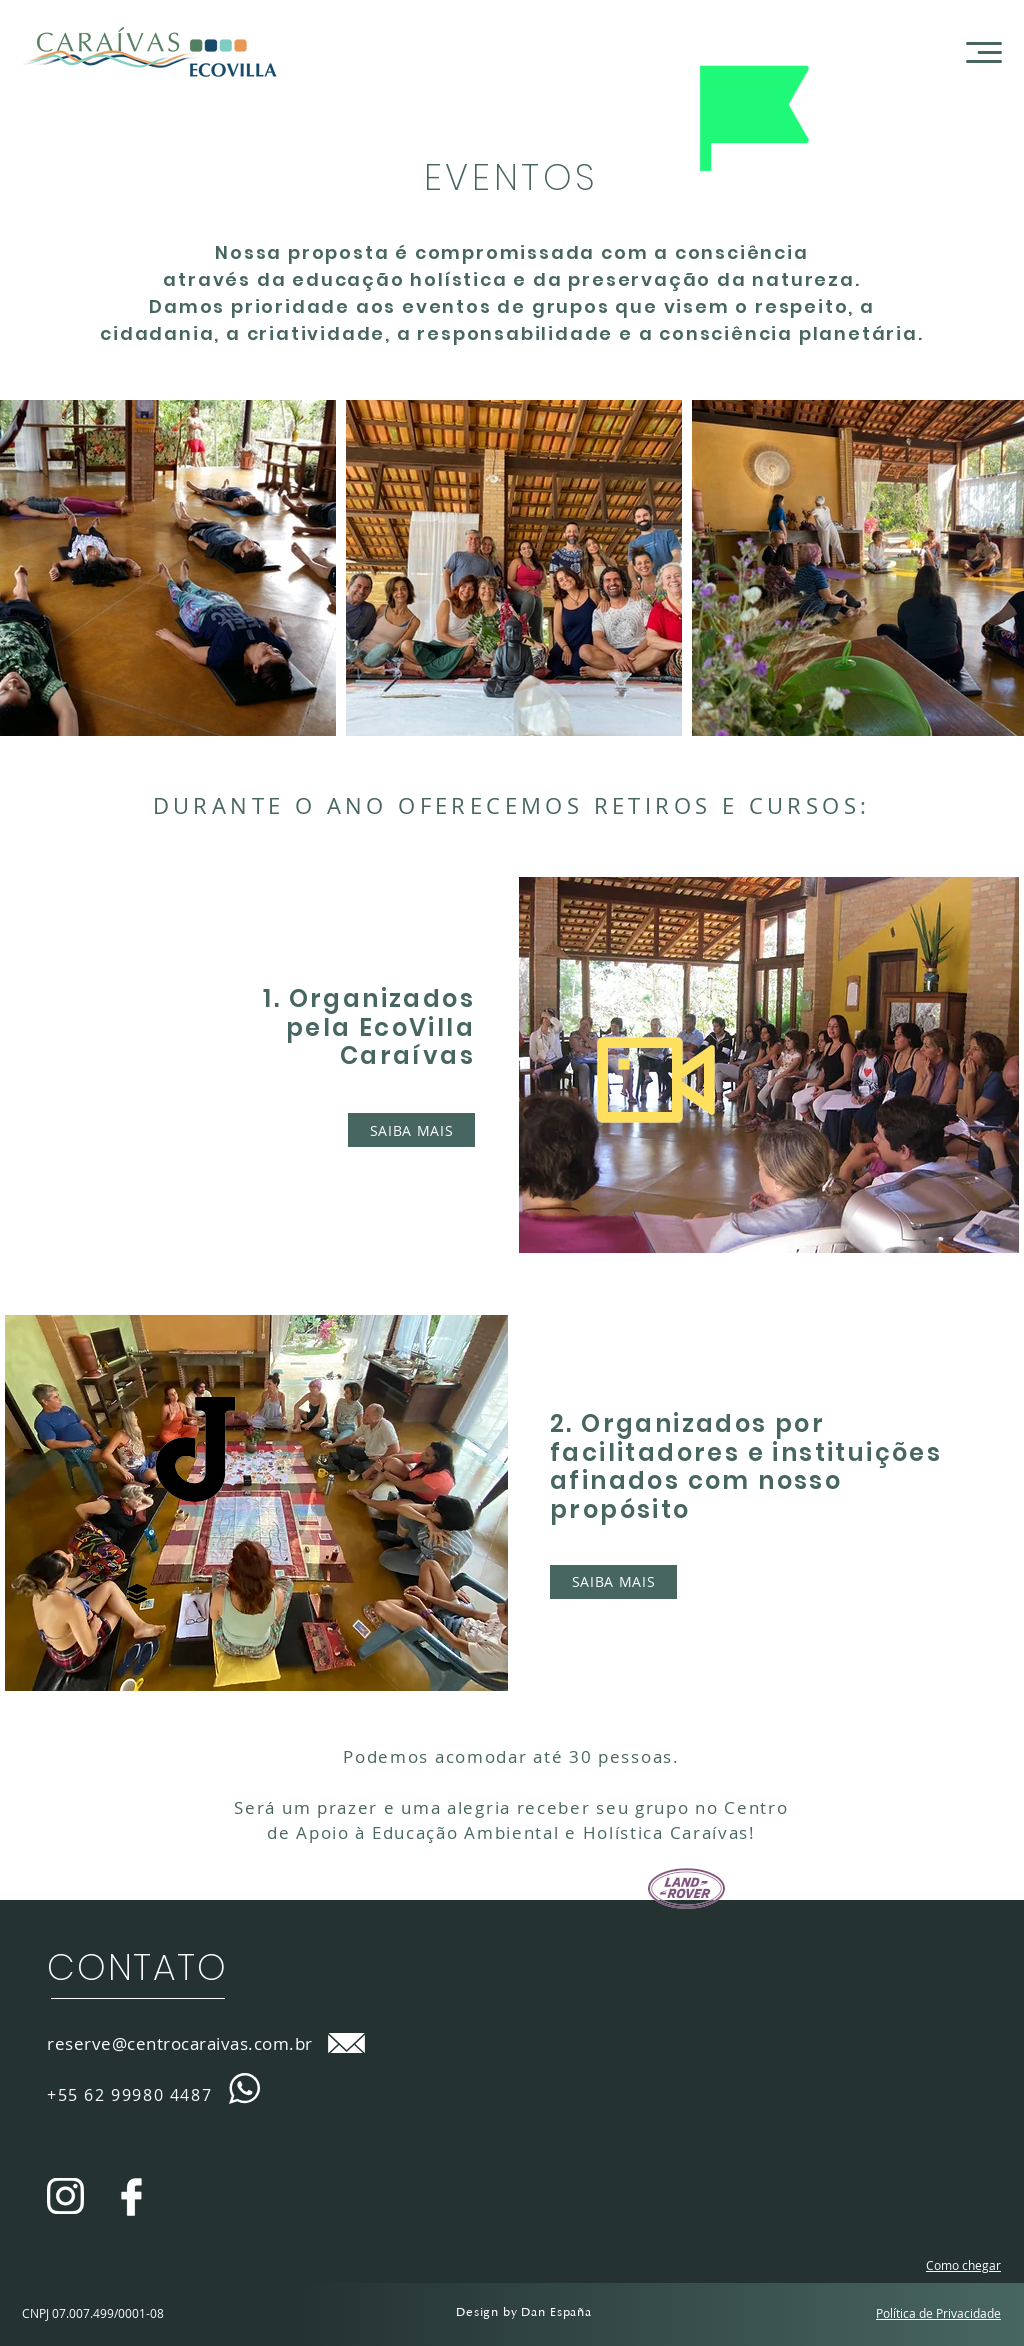 The image size is (1024, 2346). Describe the element at coordinates (137, 1594) in the screenshot. I see `open onlyoffice application` at that location.